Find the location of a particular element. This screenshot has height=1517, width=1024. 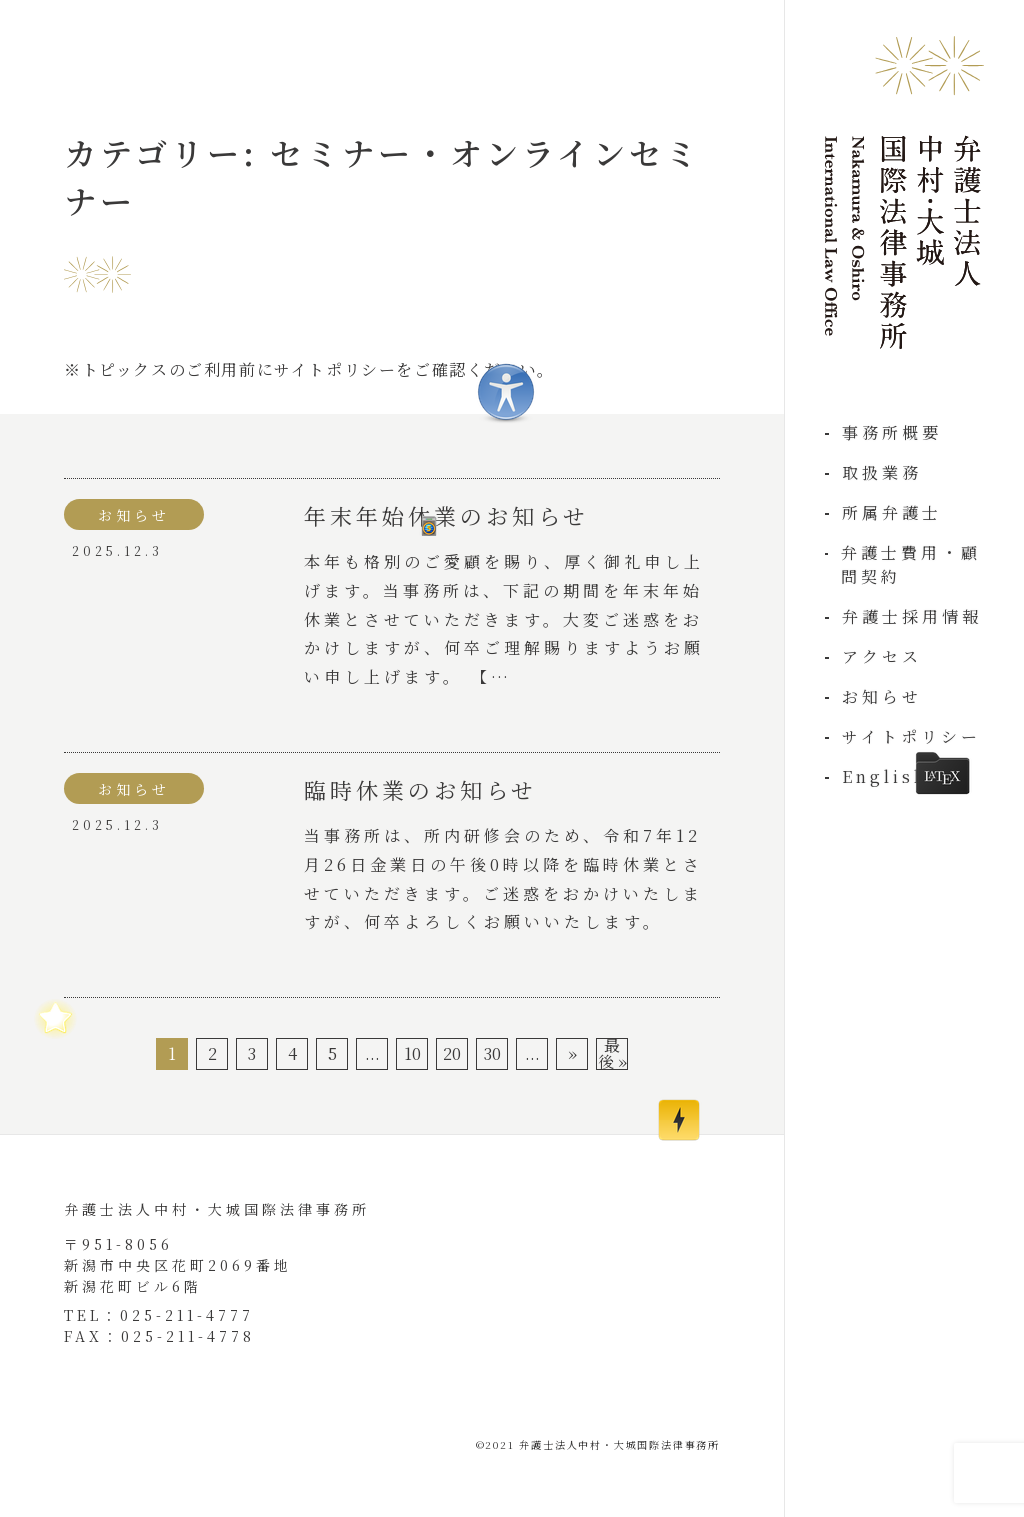

open accessibility settings is located at coordinates (506, 392).